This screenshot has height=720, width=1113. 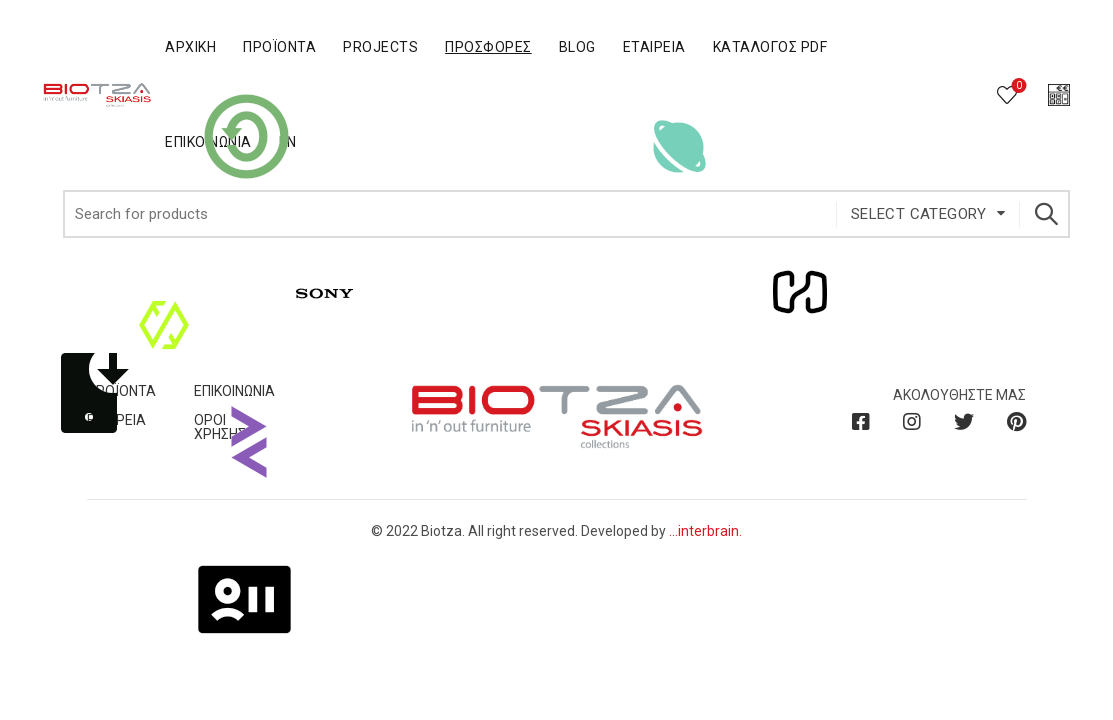 I want to click on indicates a pass or credential is pending approval, so click(x=244, y=599).